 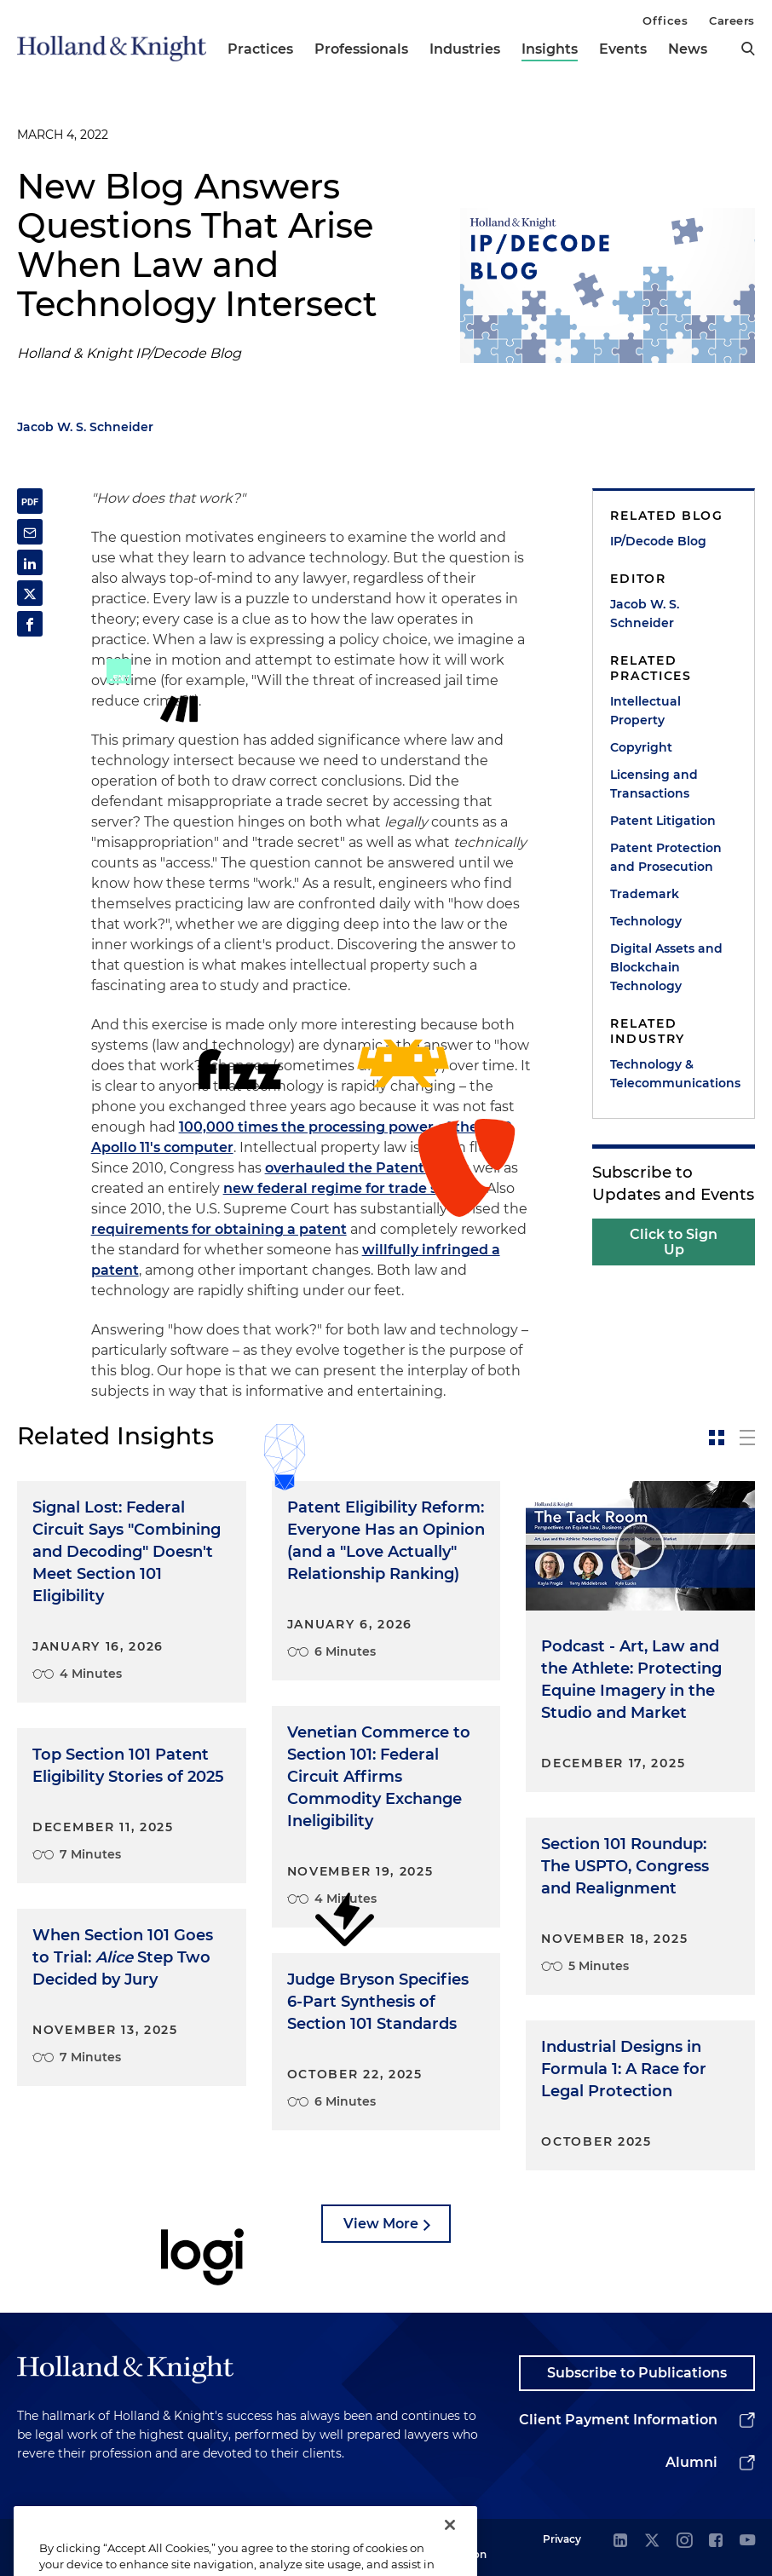 I want to click on dotenv environment configuration tool logo, so click(x=118, y=671).